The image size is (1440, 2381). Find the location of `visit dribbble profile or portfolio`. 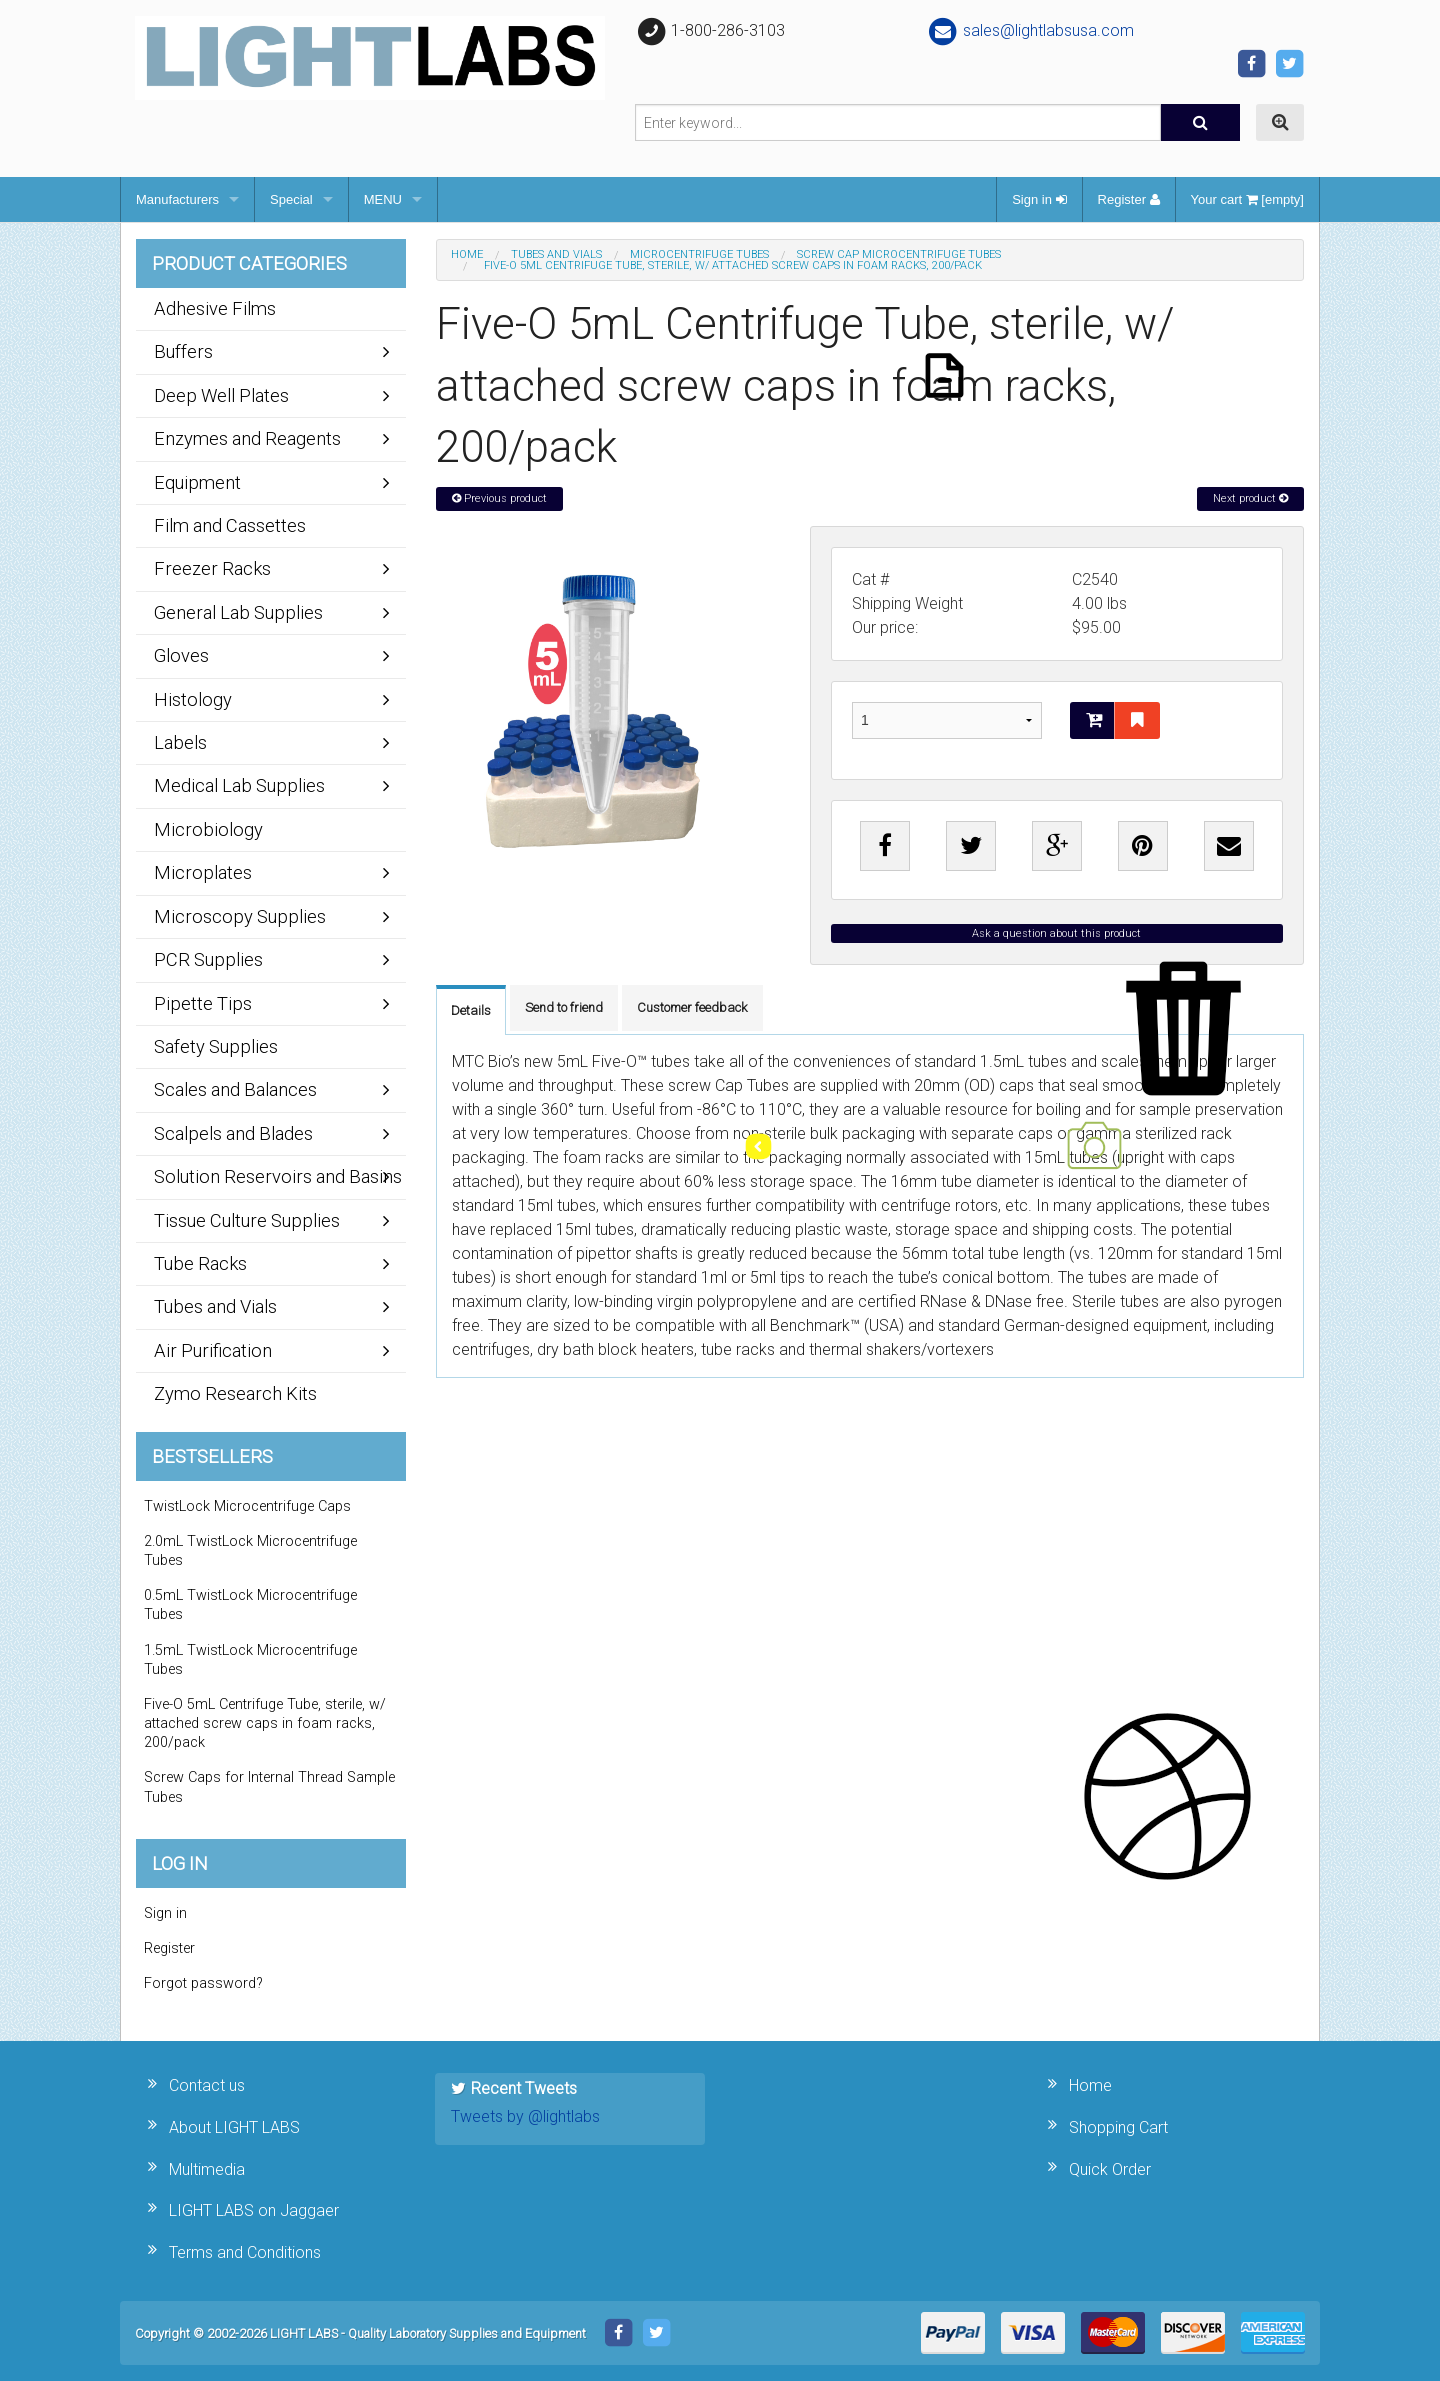

visit dribbble profile or portfolio is located at coordinates (1167, 1796).